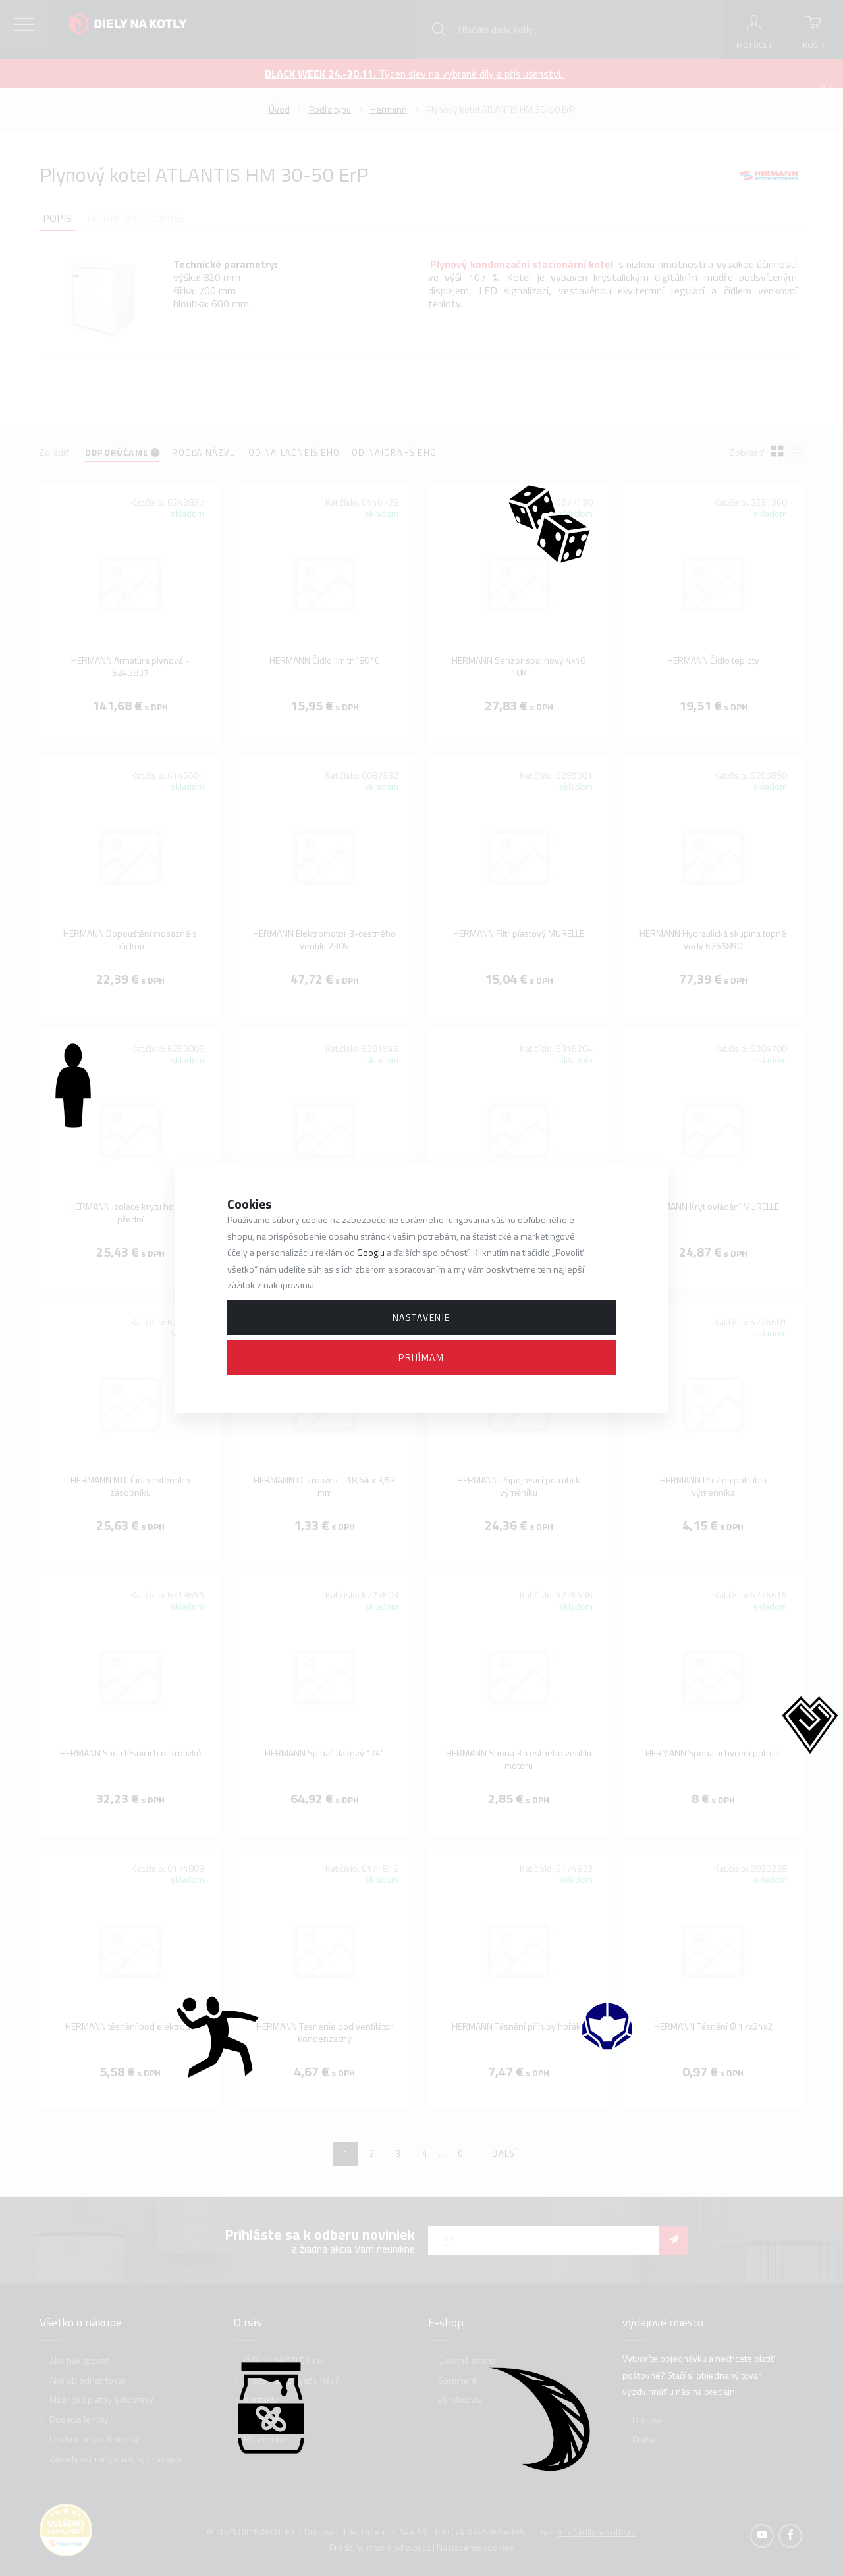 This screenshot has height=2576, width=843. What do you see at coordinates (607, 2026) in the screenshot?
I see `launch Metroid or Samus-themed game content` at bounding box center [607, 2026].